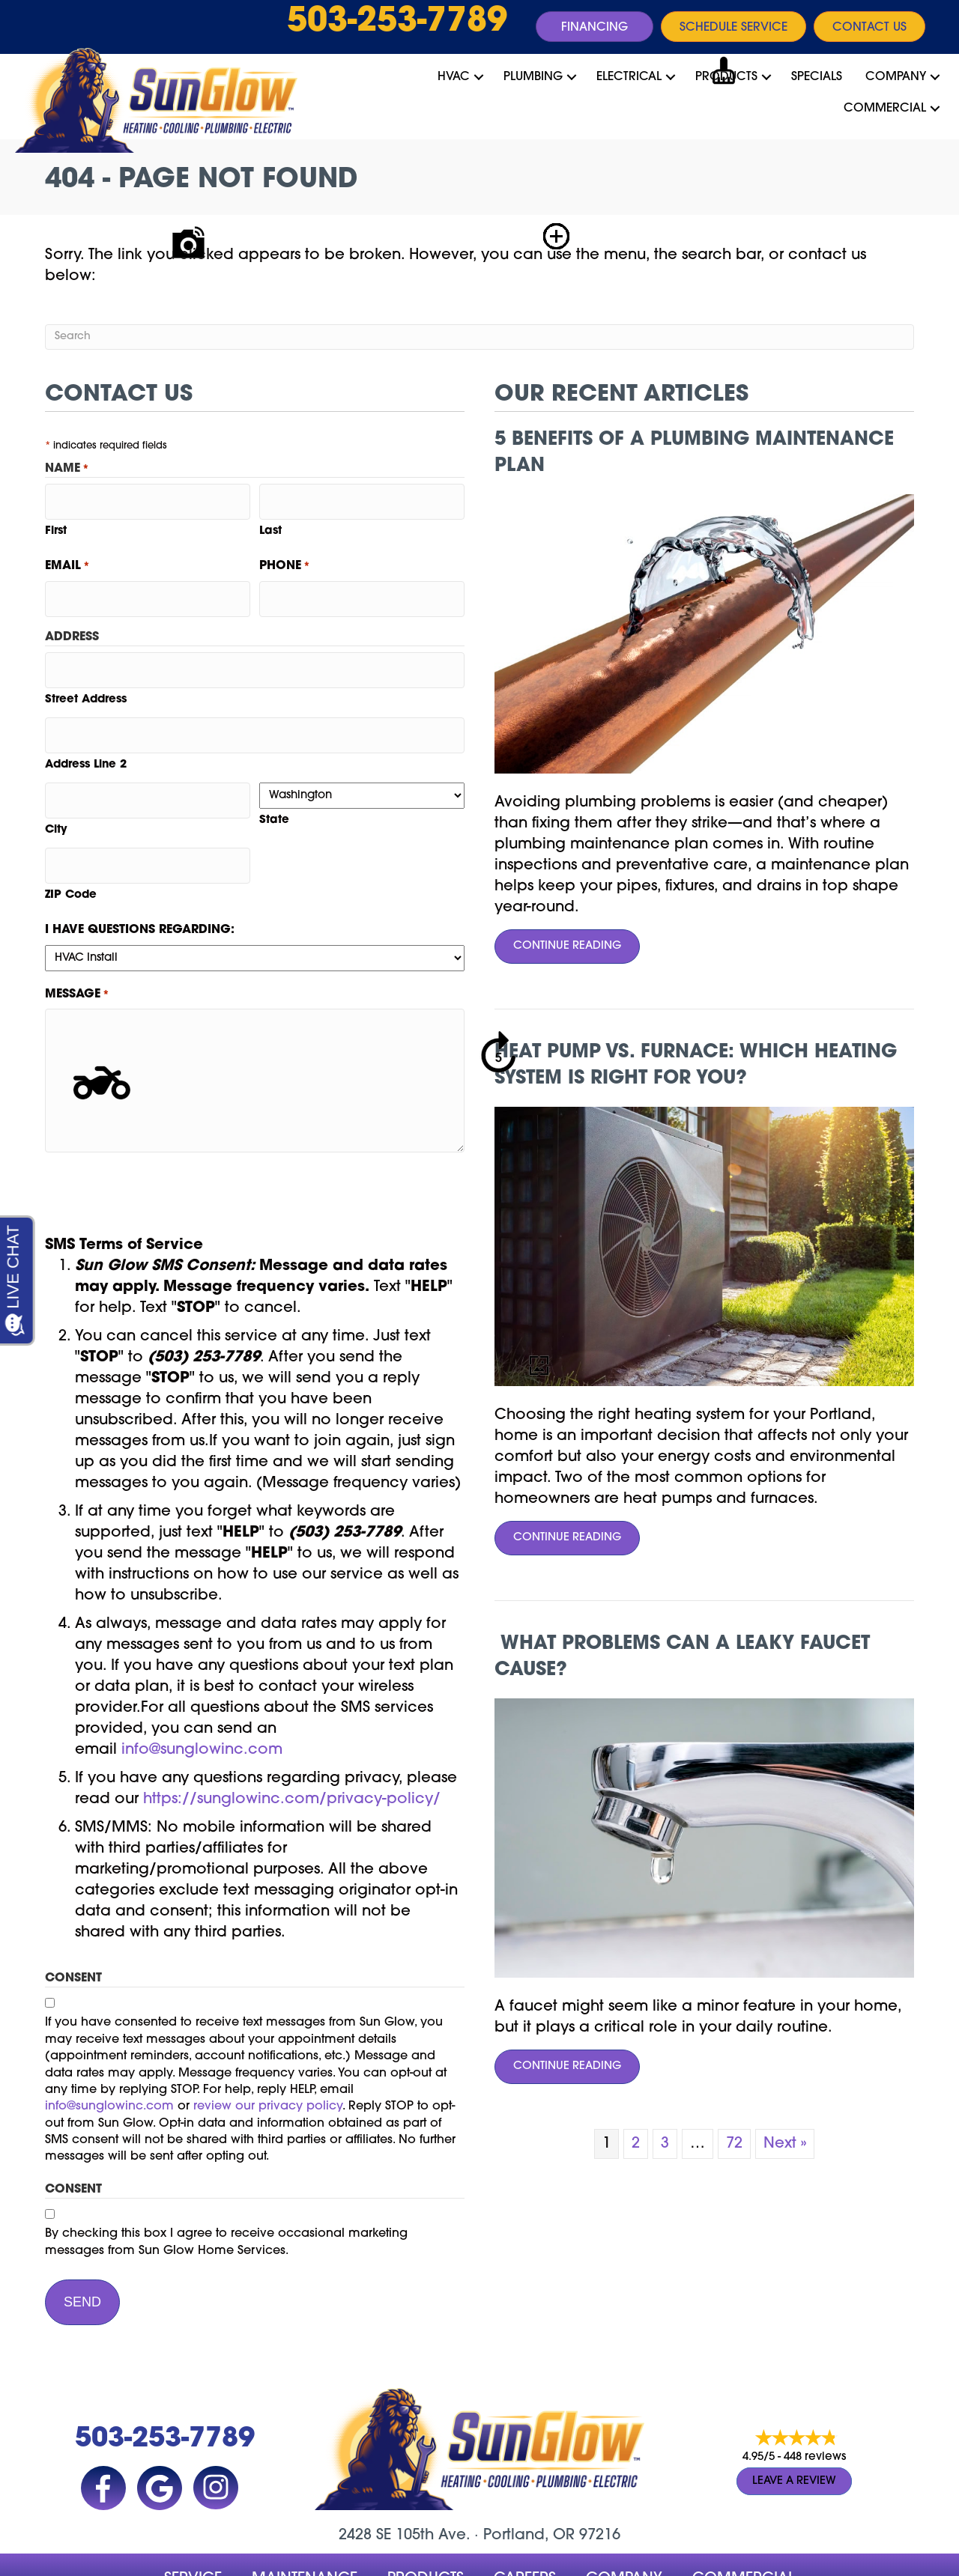  Describe the element at coordinates (556, 236) in the screenshot. I see `add a new item or entry` at that location.